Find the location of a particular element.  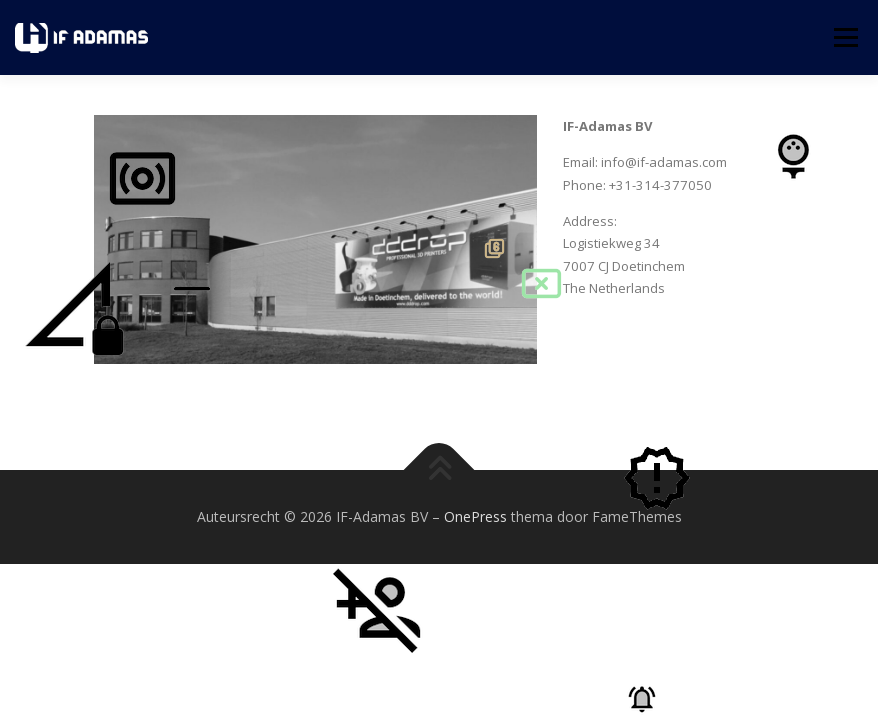

enable surround sound audio is located at coordinates (142, 178).